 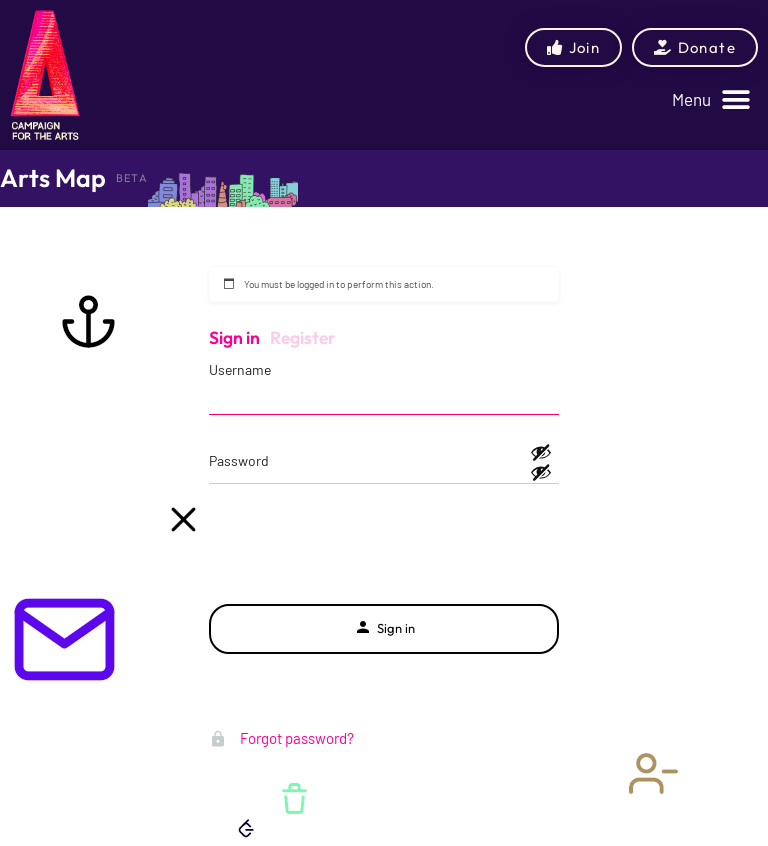 What do you see at coordinates (183, 519) in the screenshot?
I see `close a window or dialog` at bounding box center [183, 519].